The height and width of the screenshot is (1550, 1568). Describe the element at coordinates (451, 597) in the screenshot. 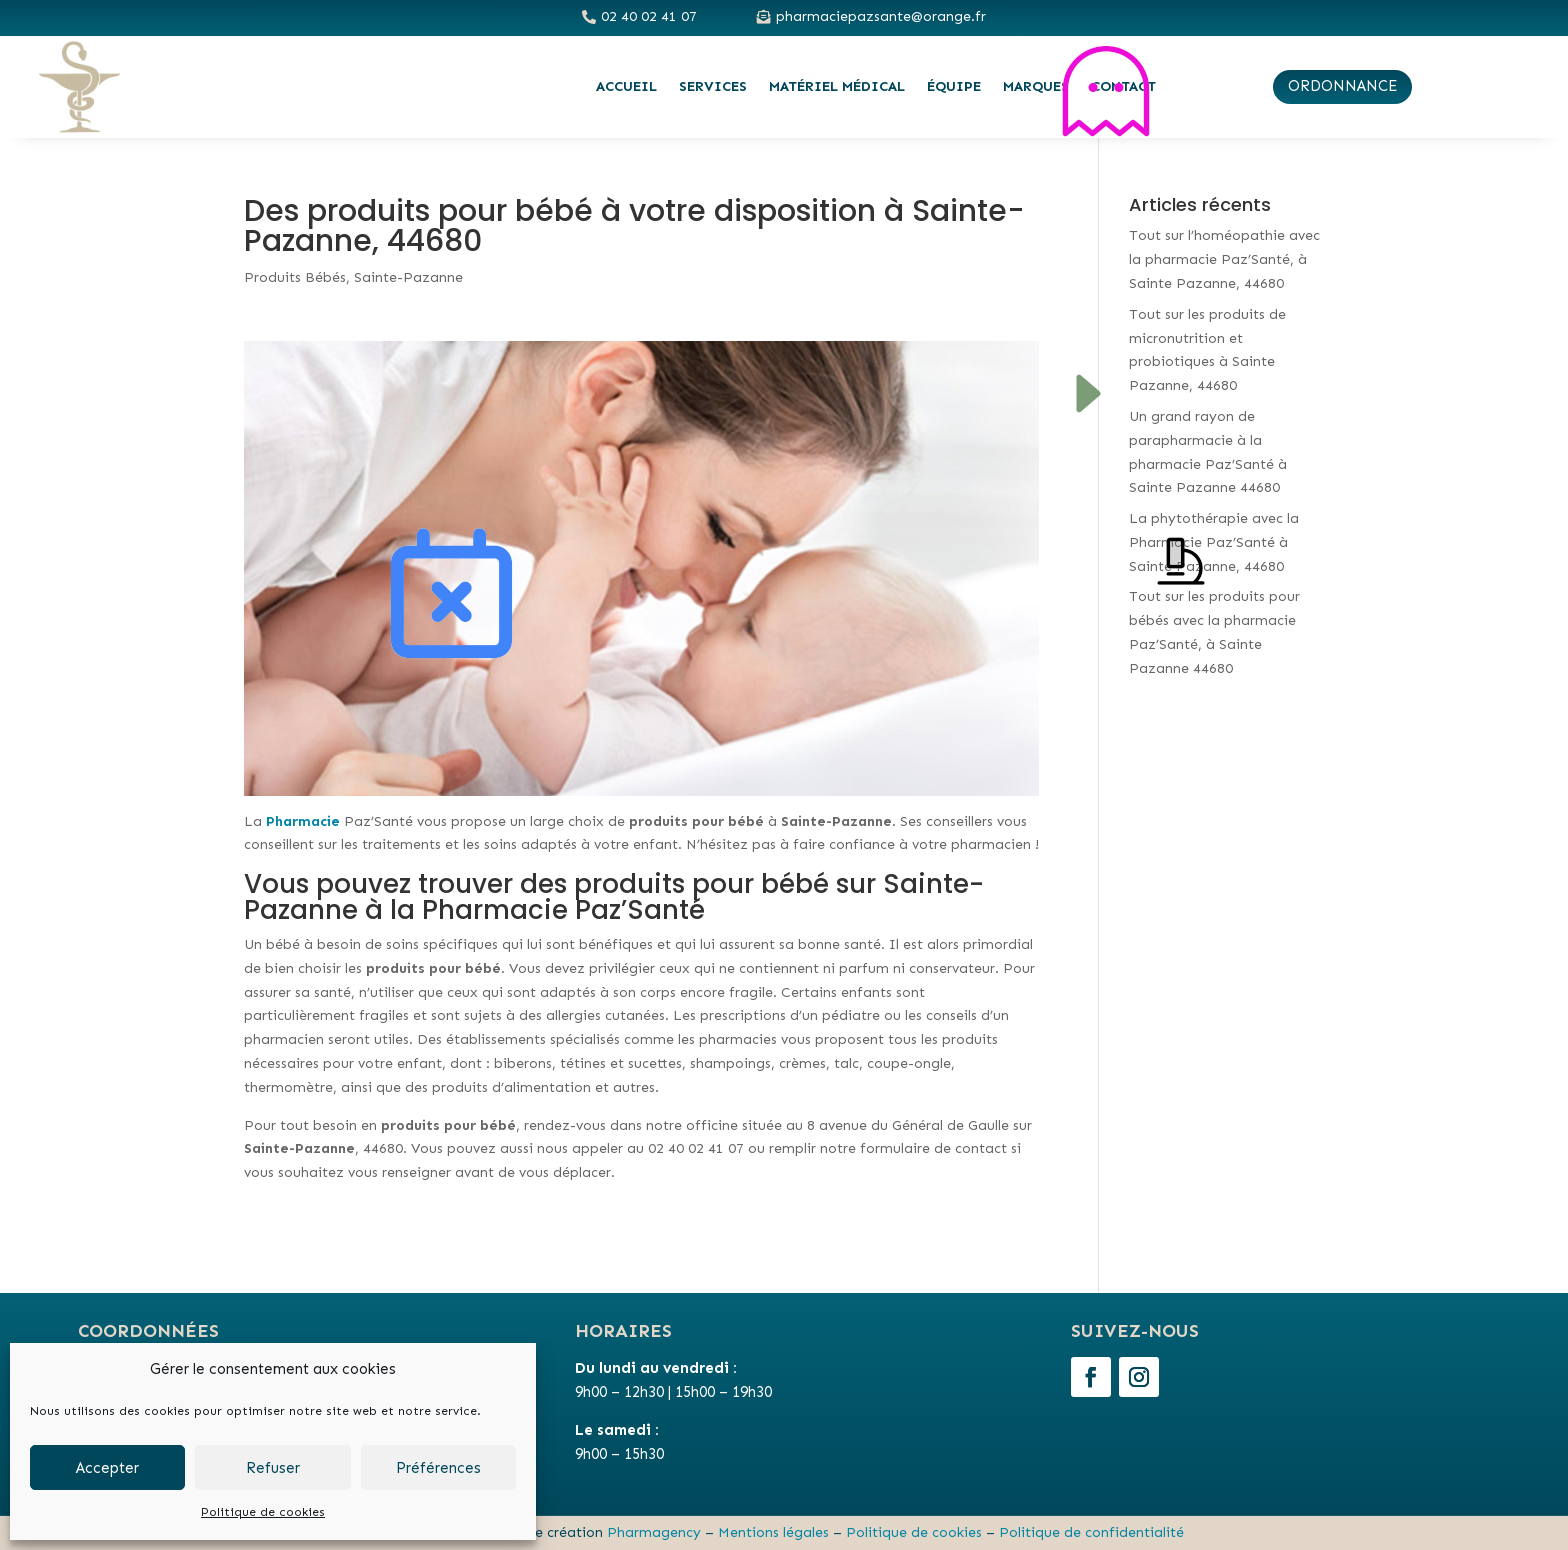

I see `cancel or remove a scheduled event` at that location.